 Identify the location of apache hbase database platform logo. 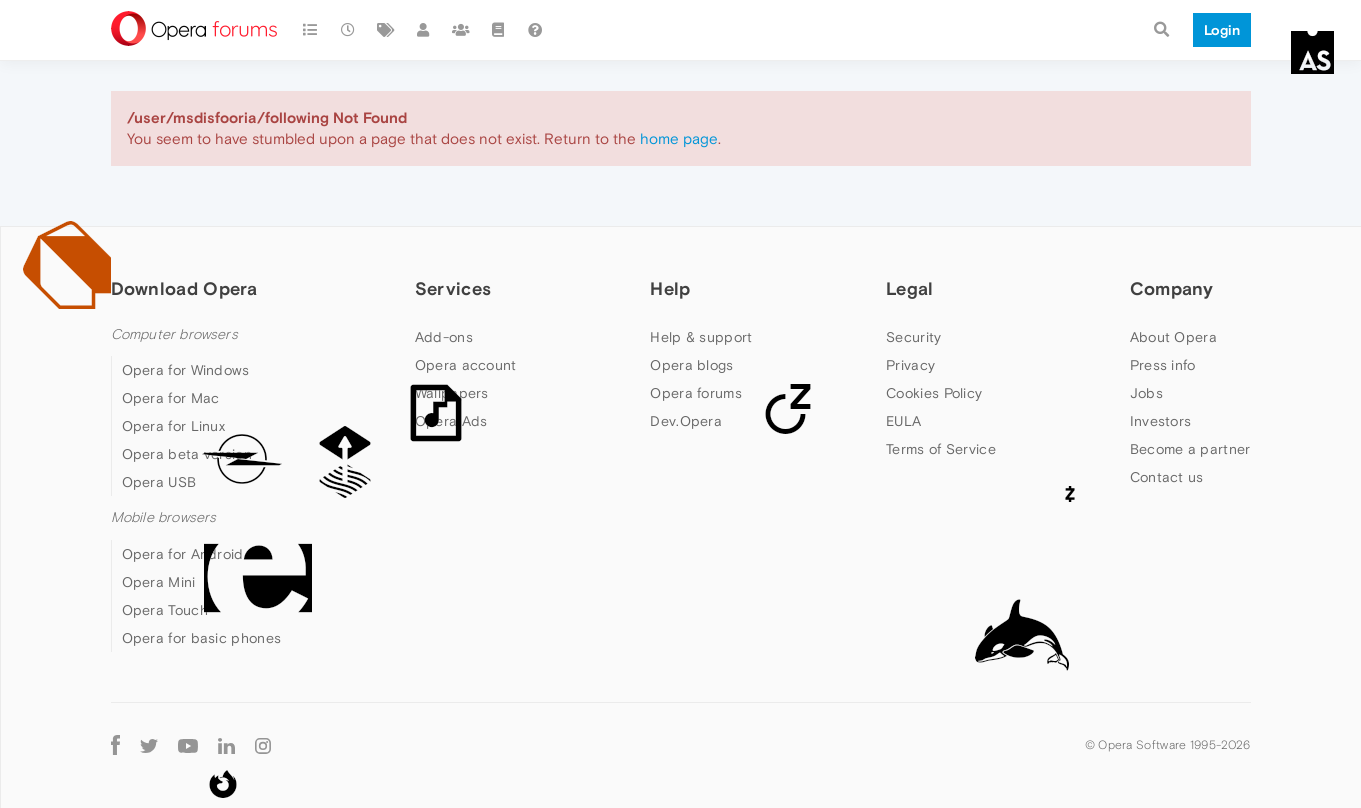
(1022, 635).